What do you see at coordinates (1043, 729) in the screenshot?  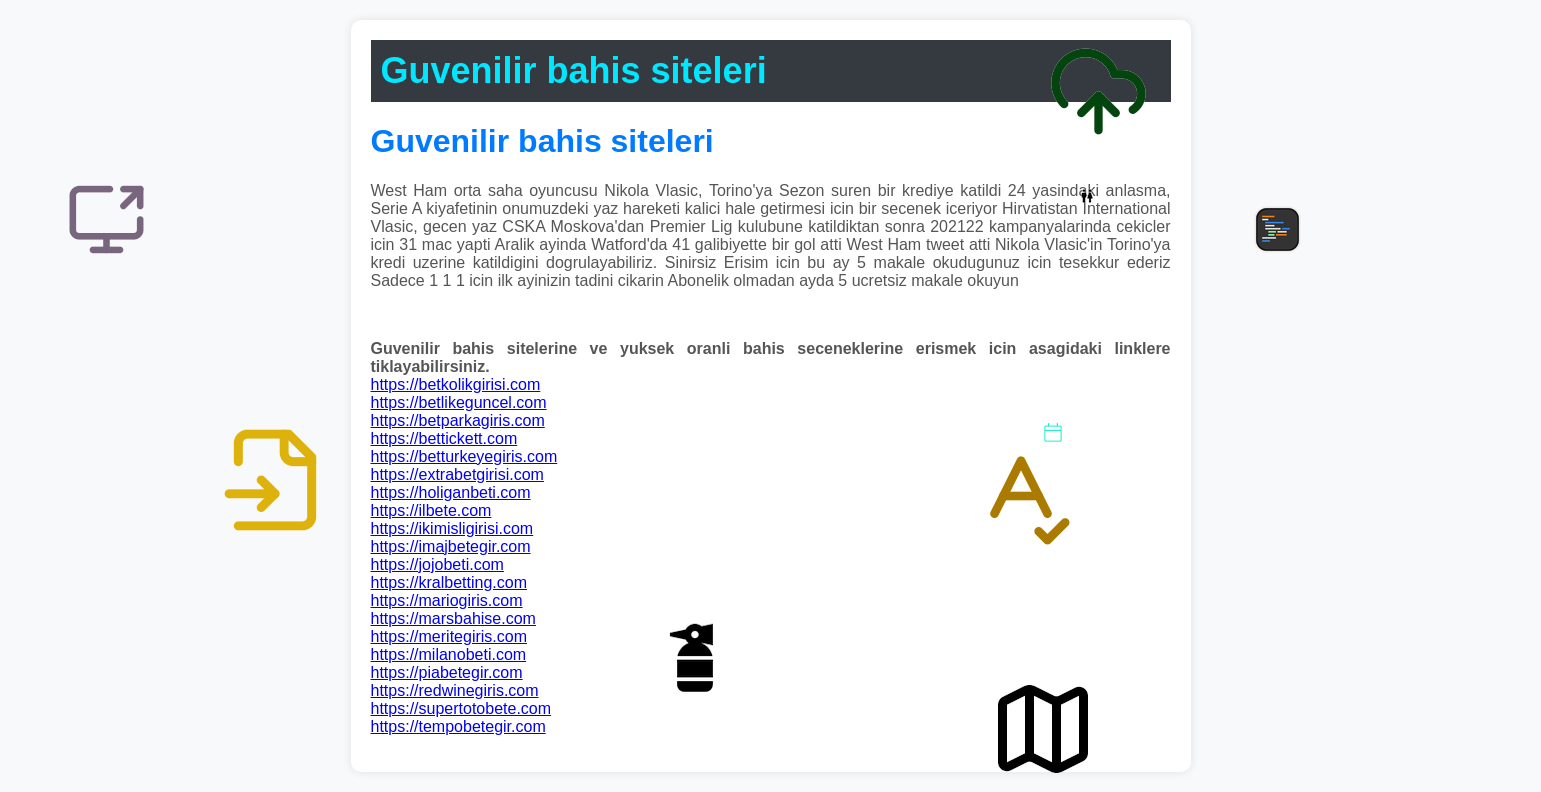 I see `view map or navigation` at bounding box center [1043, 729].